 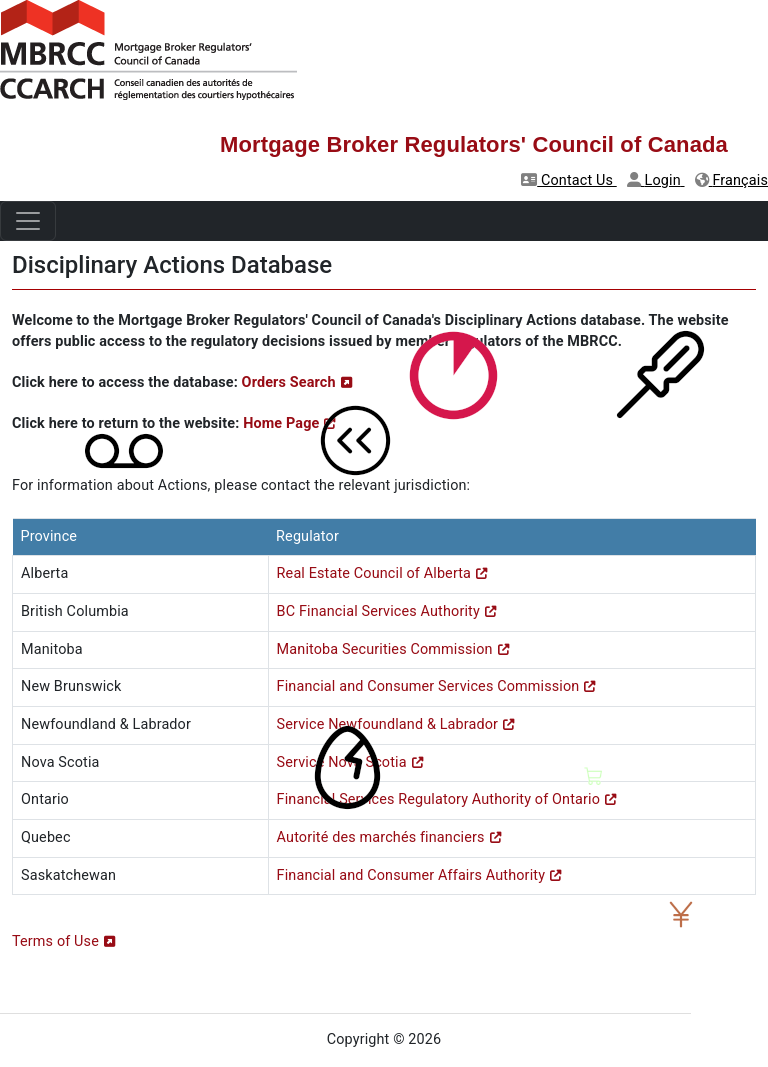 I want to click on view prices in Japanese yen, so click(x=681, y=914).